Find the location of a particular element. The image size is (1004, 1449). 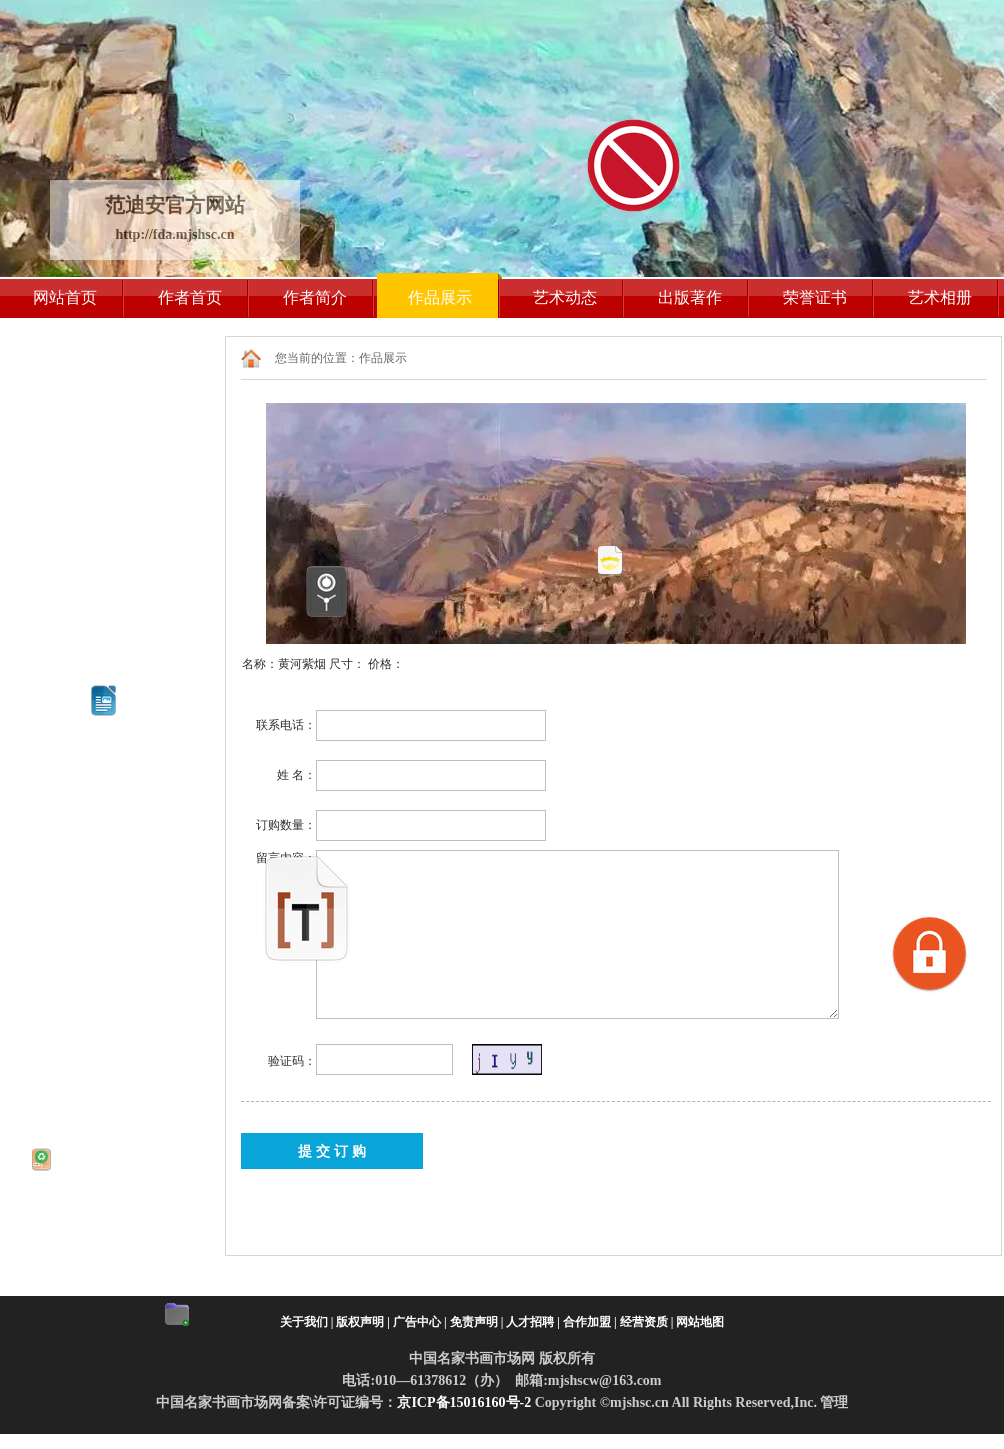

nim programming language source file is located at coordinates (610, 560).